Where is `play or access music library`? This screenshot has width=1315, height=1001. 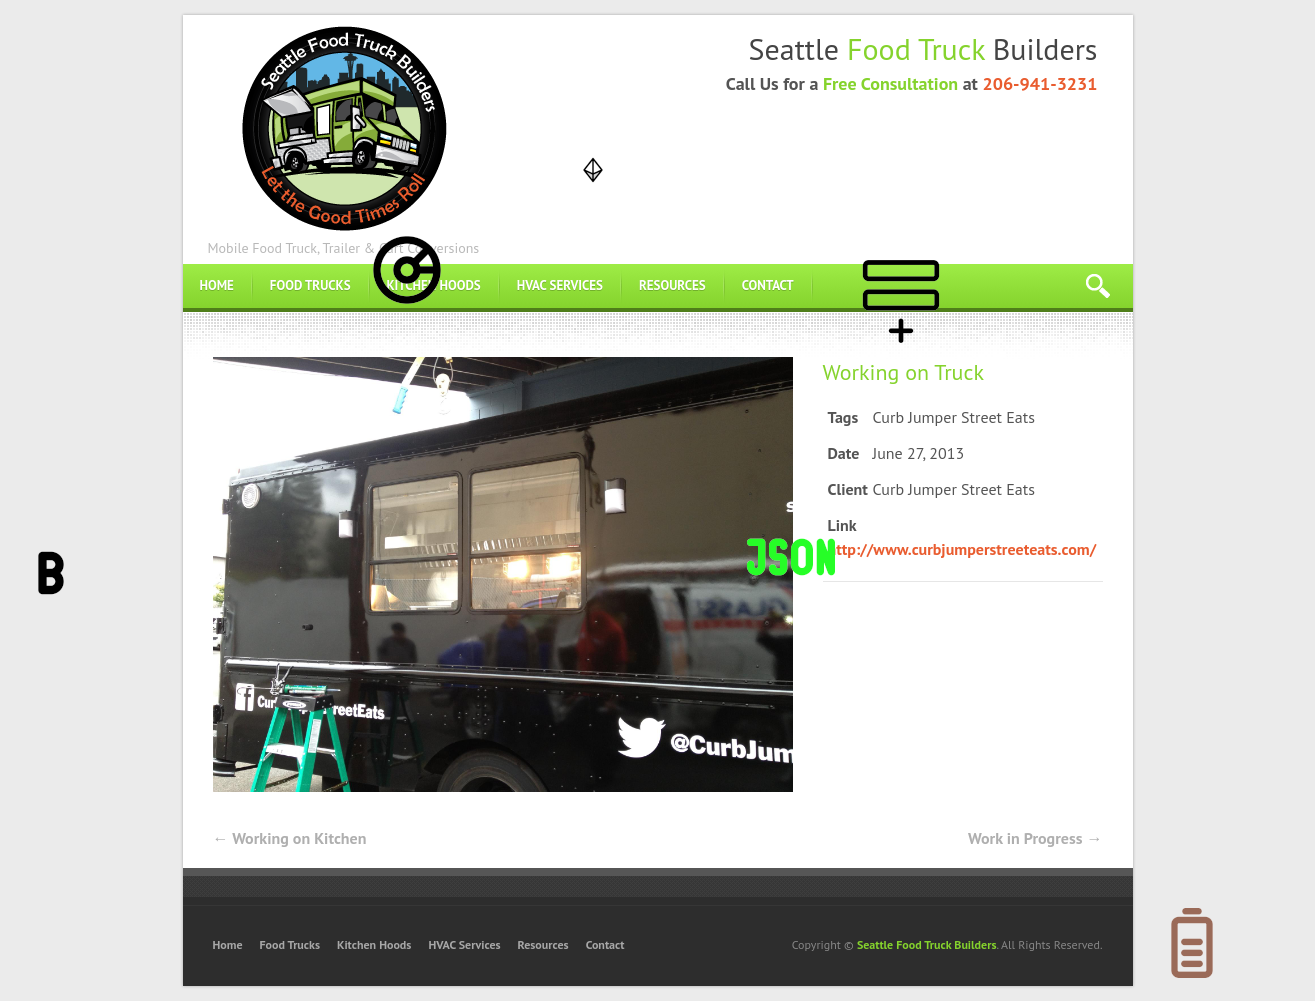
play or access music library is located at coordinates (407, 270).